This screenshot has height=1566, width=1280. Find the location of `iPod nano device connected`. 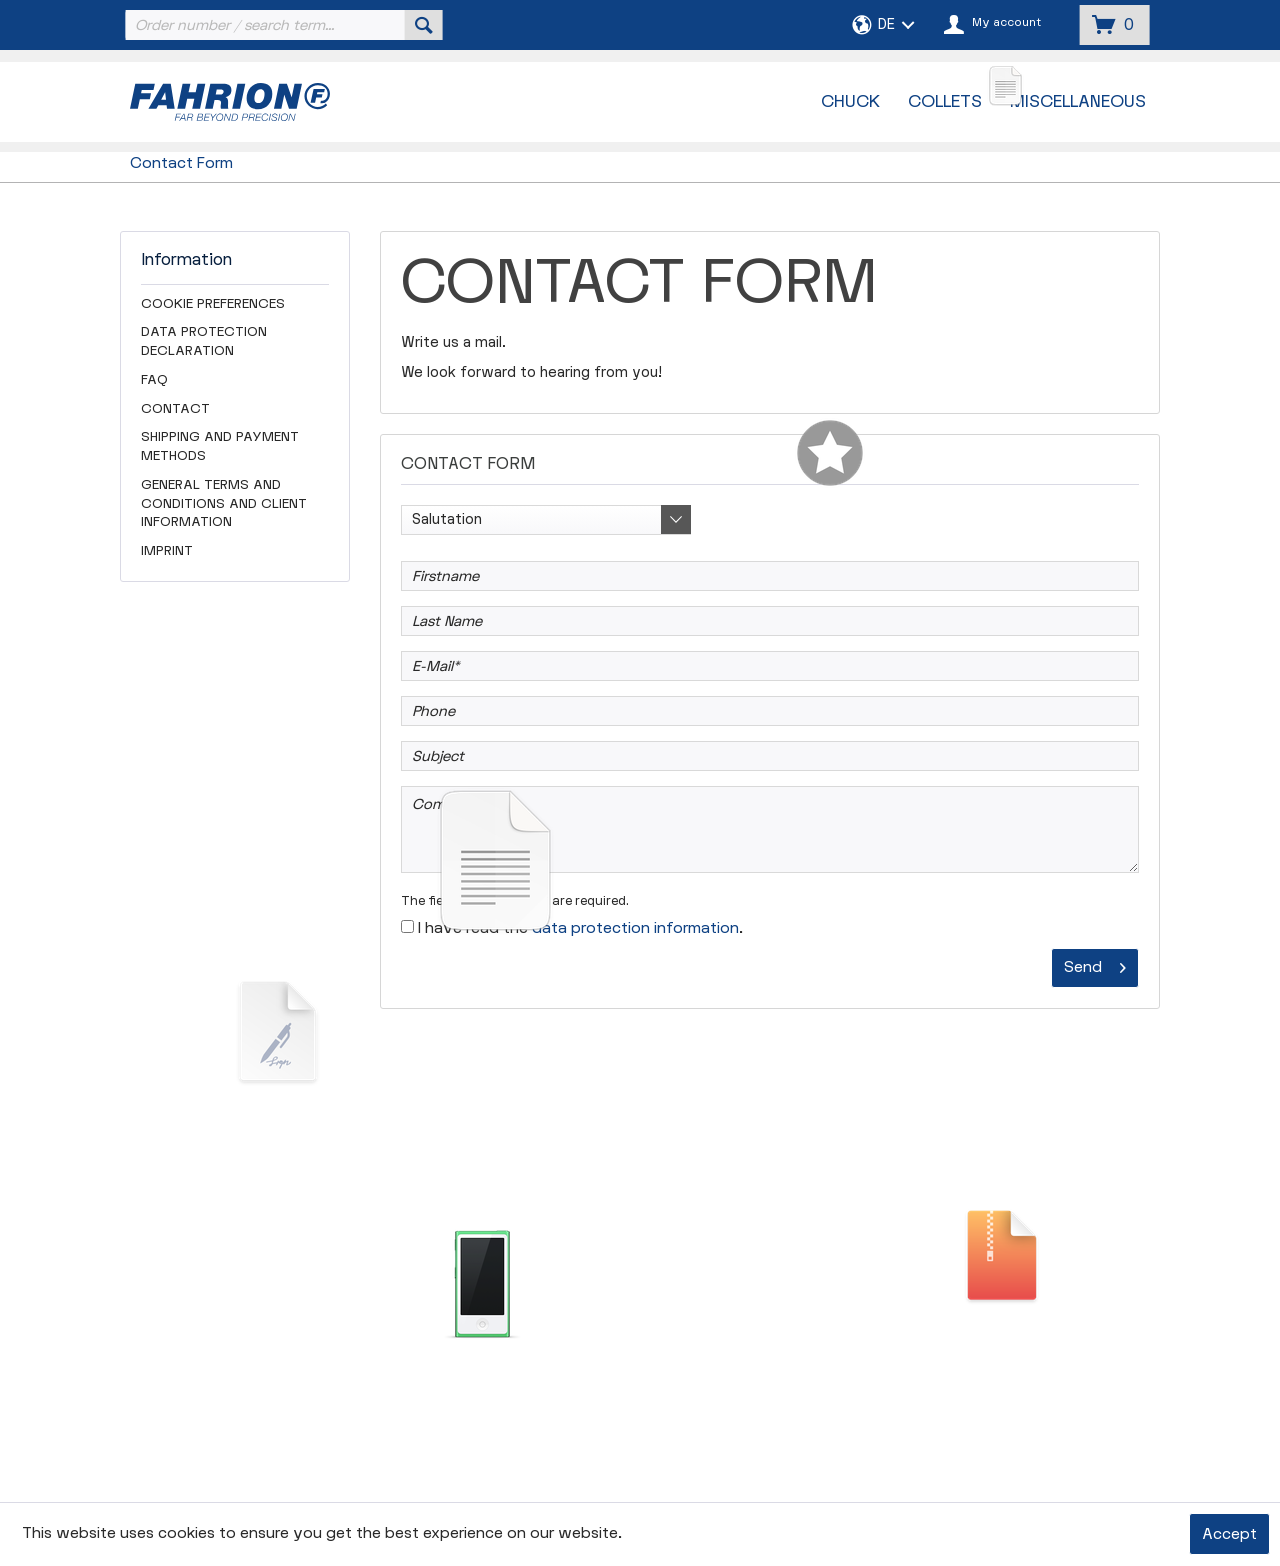

iPod nano device connected is located at coordinates (482, 1284).